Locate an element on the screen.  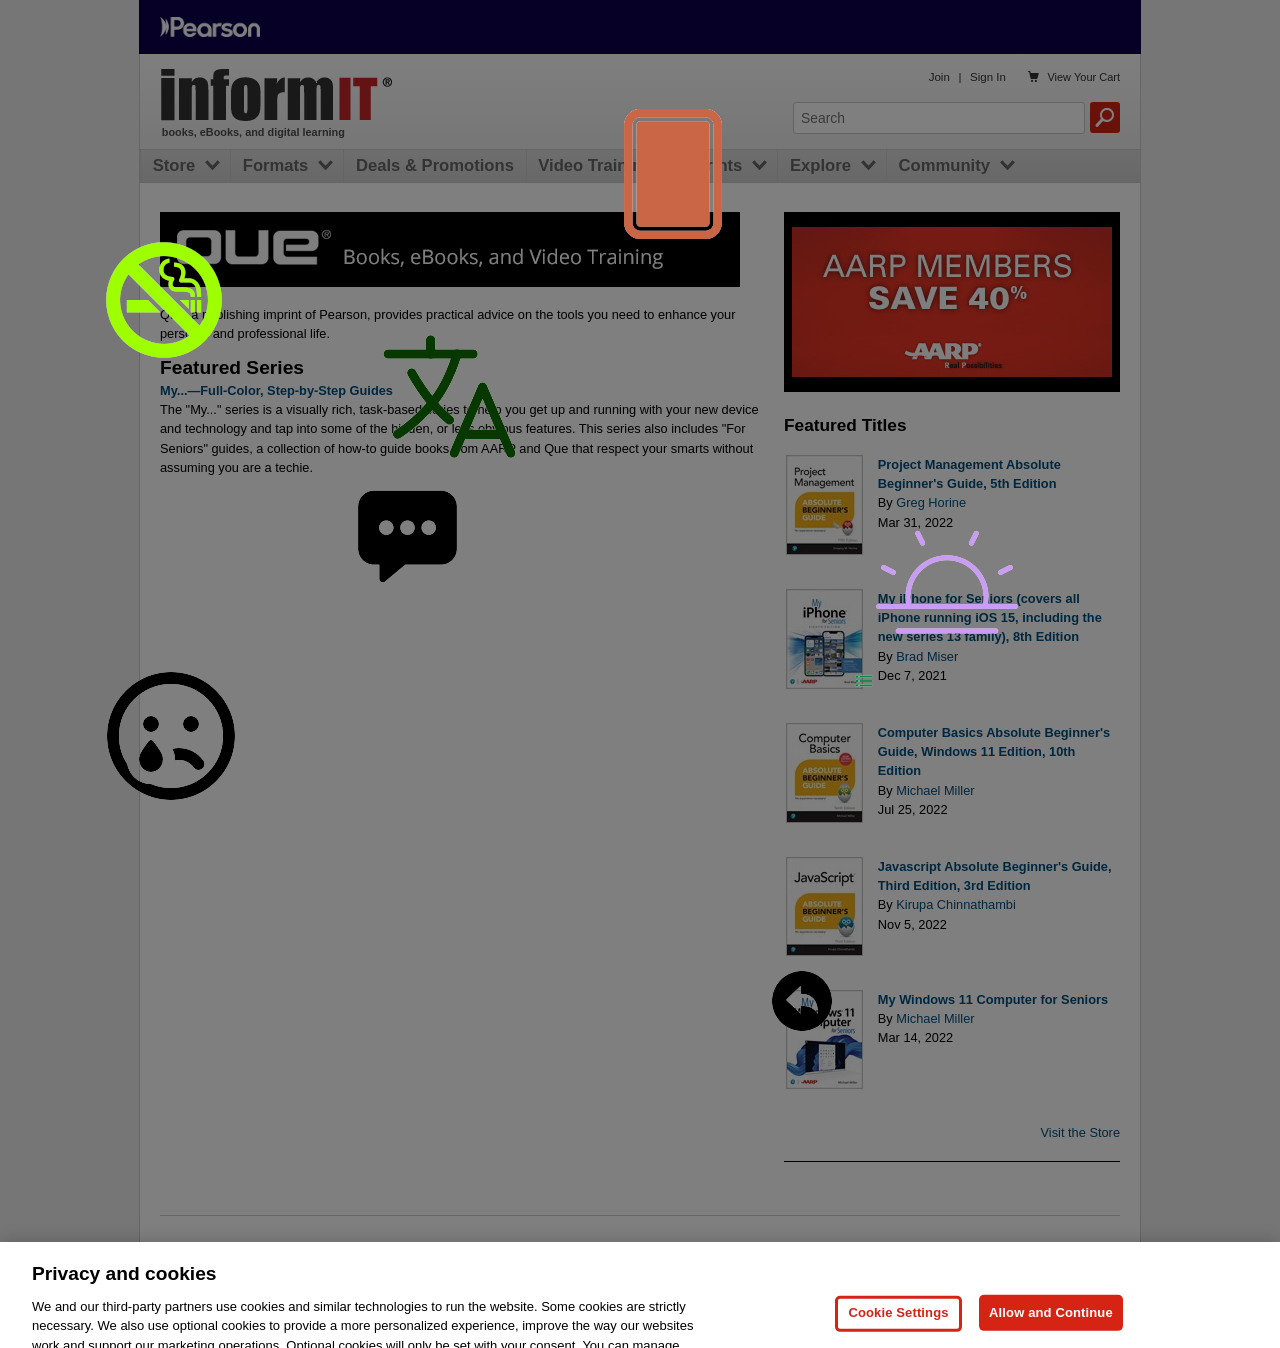
change language settings is located at coordinates (449, 396).